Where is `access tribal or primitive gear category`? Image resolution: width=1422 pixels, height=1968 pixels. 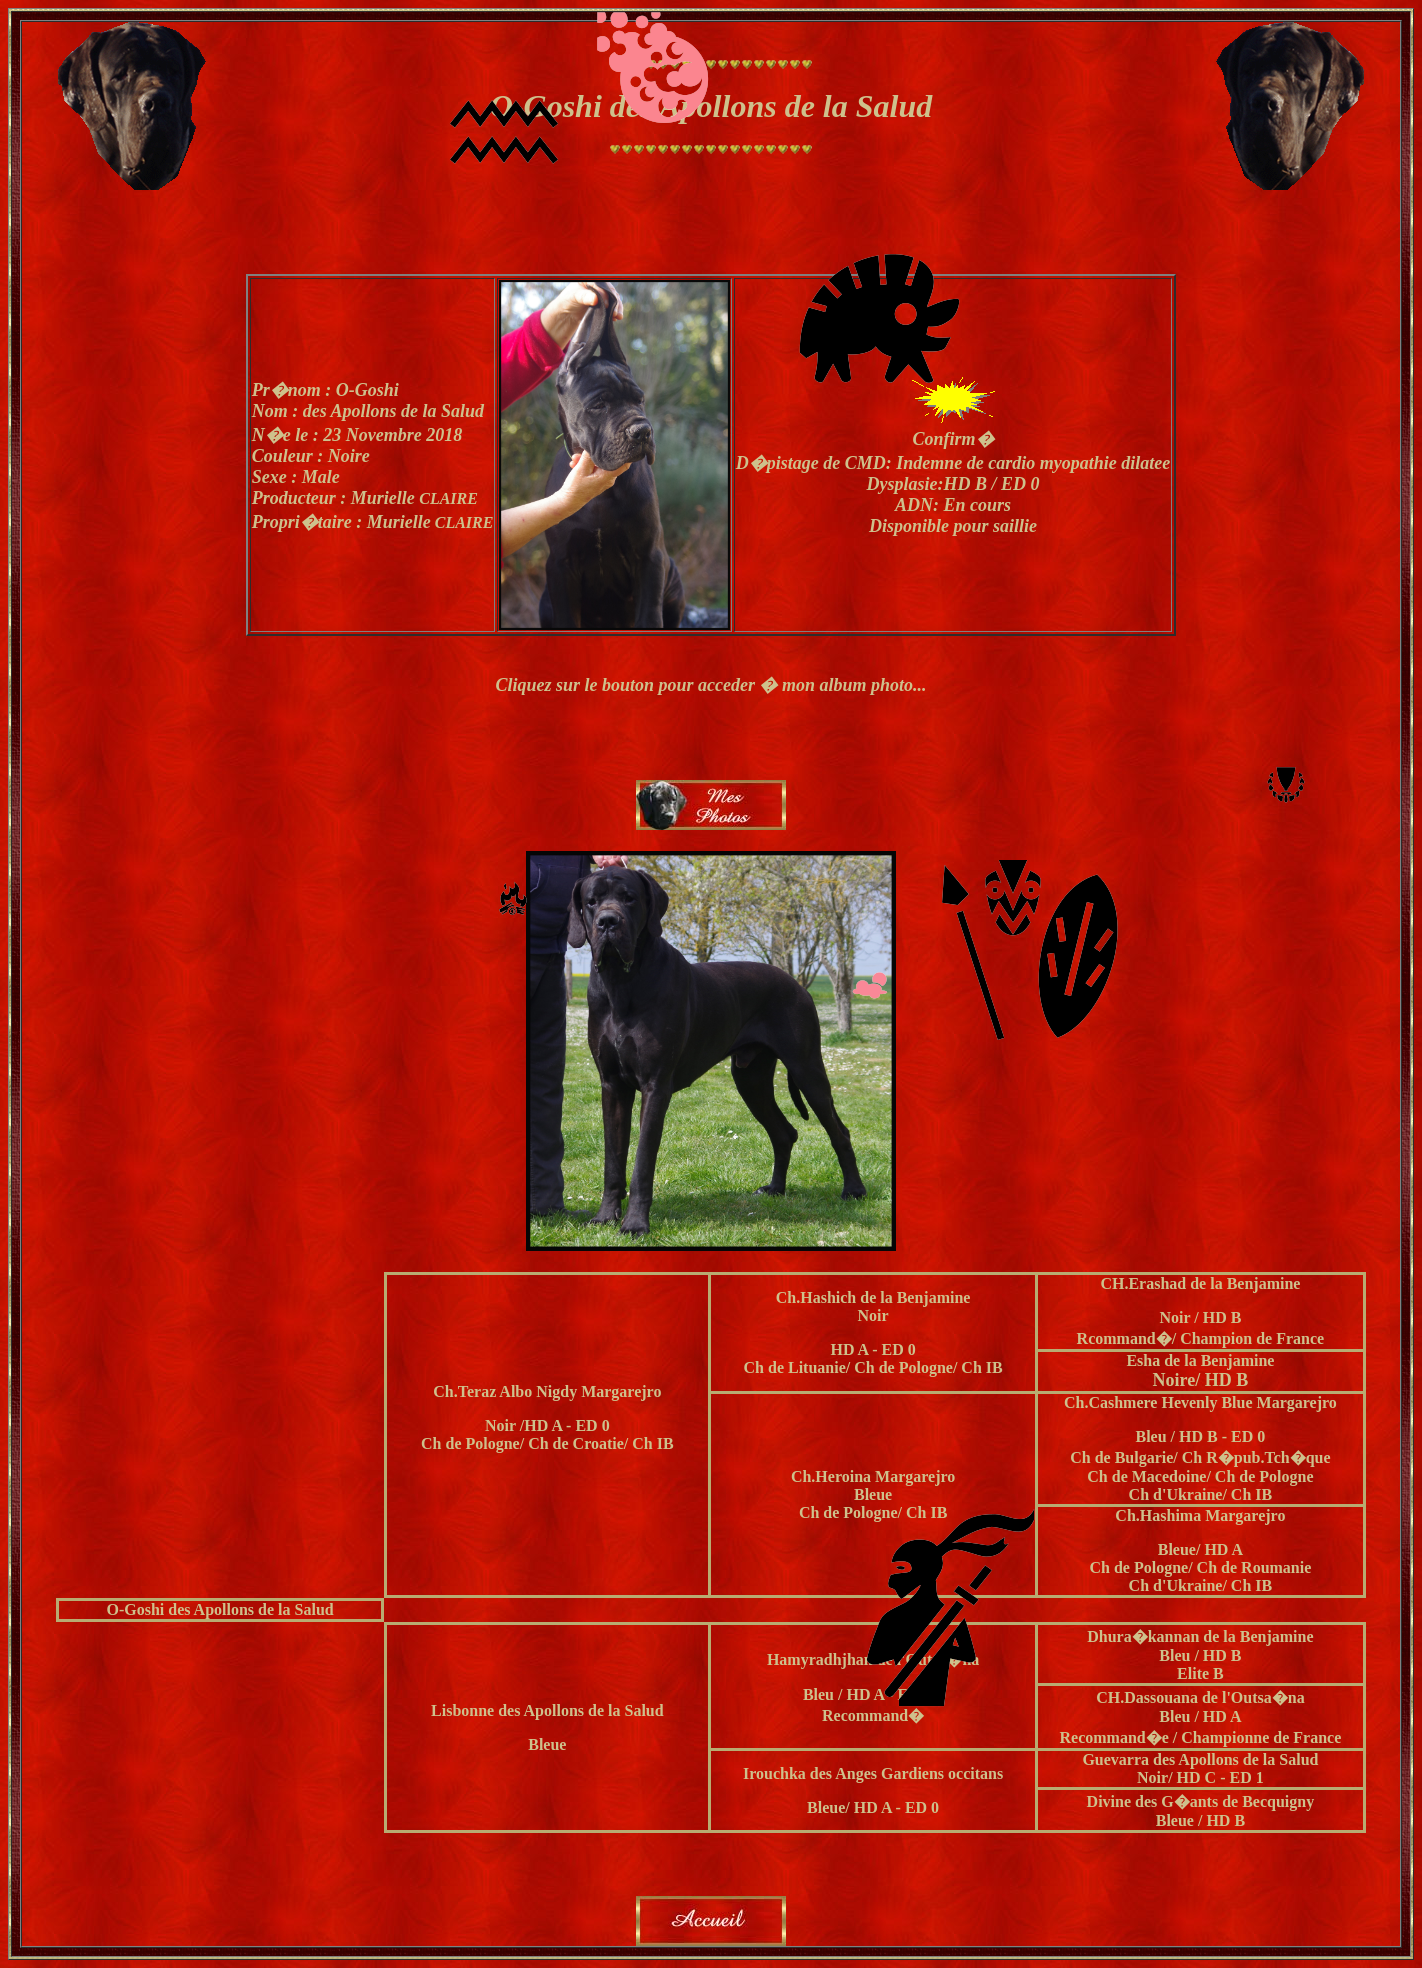
access tribal or primitive gear category is located at coordinates (1031, 950).